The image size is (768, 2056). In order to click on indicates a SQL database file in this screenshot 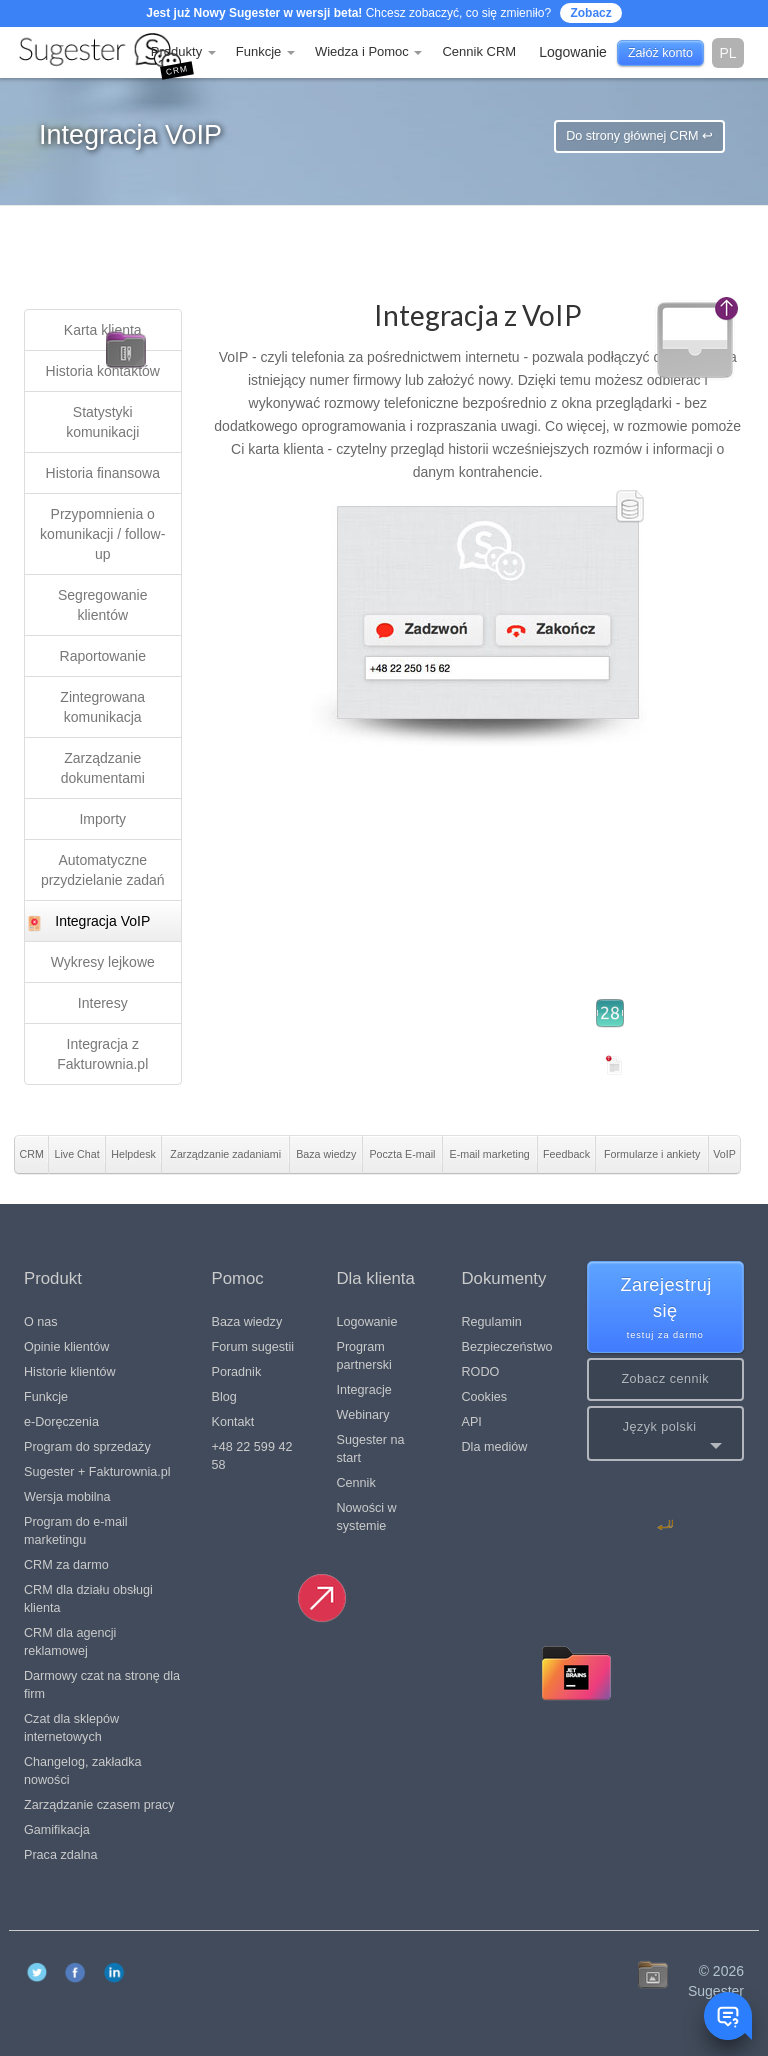, I will do `click(630, 506)`.